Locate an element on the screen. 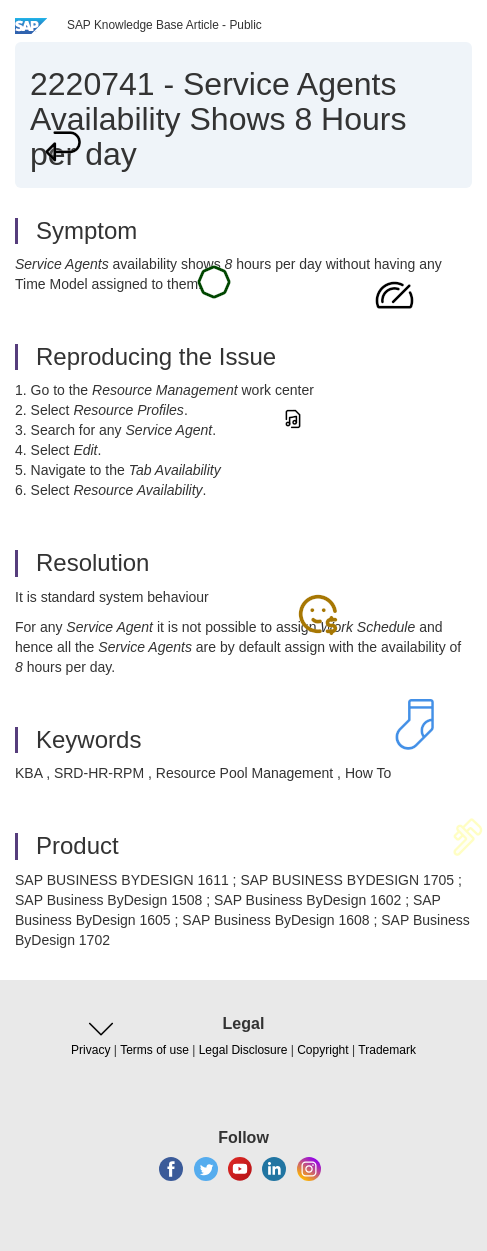 The image size is (487, 1251). view current speed or performance metrics is located at coordinates (394, 296).